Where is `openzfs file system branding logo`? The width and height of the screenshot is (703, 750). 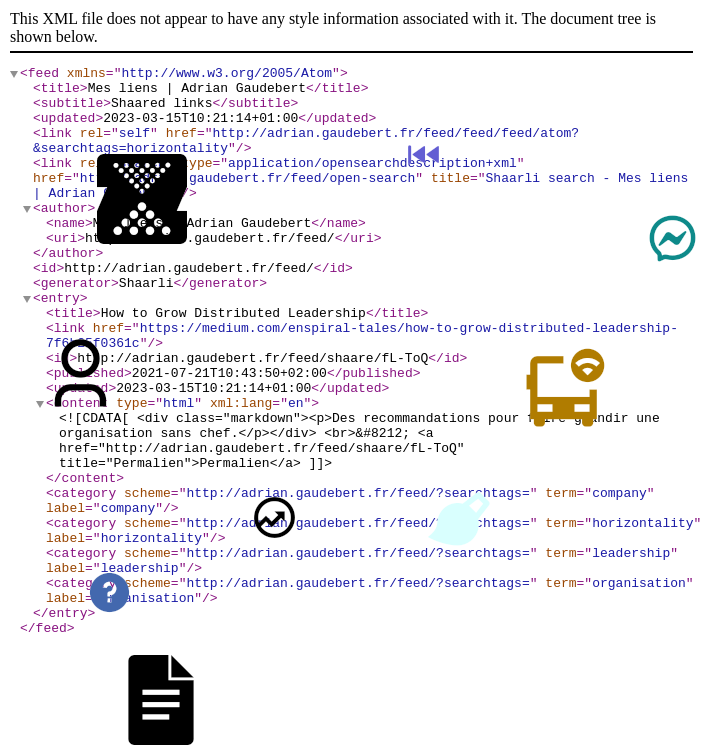
openzfs file system branding logo is located at coordinates (142, 199).